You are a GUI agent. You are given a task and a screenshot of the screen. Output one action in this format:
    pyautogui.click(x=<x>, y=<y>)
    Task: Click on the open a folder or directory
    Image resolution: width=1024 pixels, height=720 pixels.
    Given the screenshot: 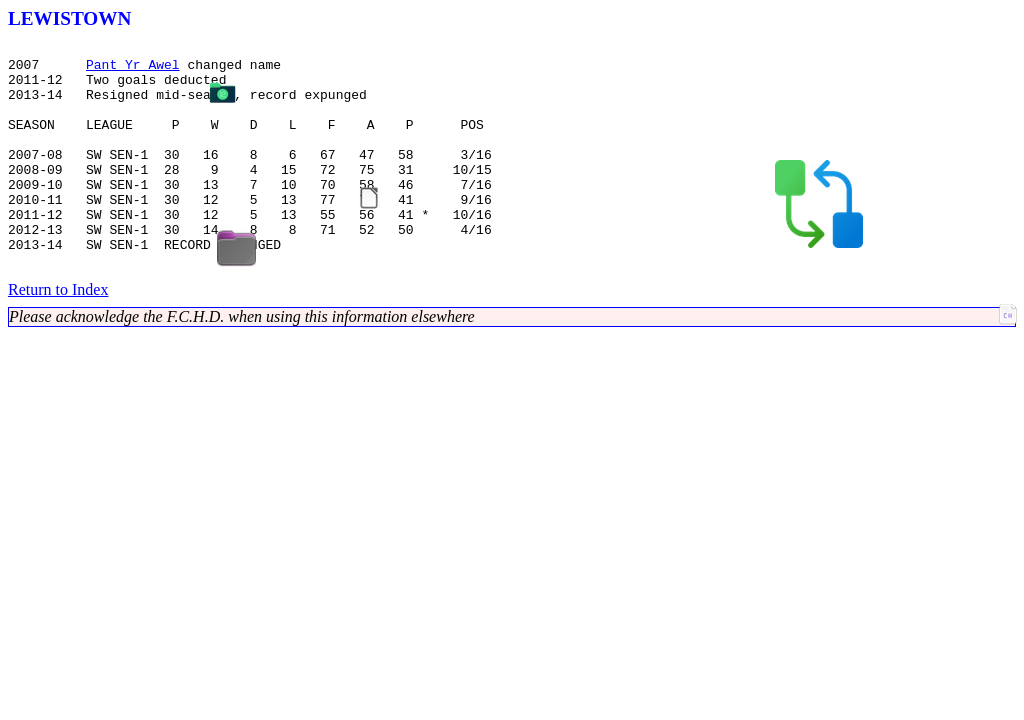 What is the action you would take?
    pyautogui.click(x=236, y=247)
    